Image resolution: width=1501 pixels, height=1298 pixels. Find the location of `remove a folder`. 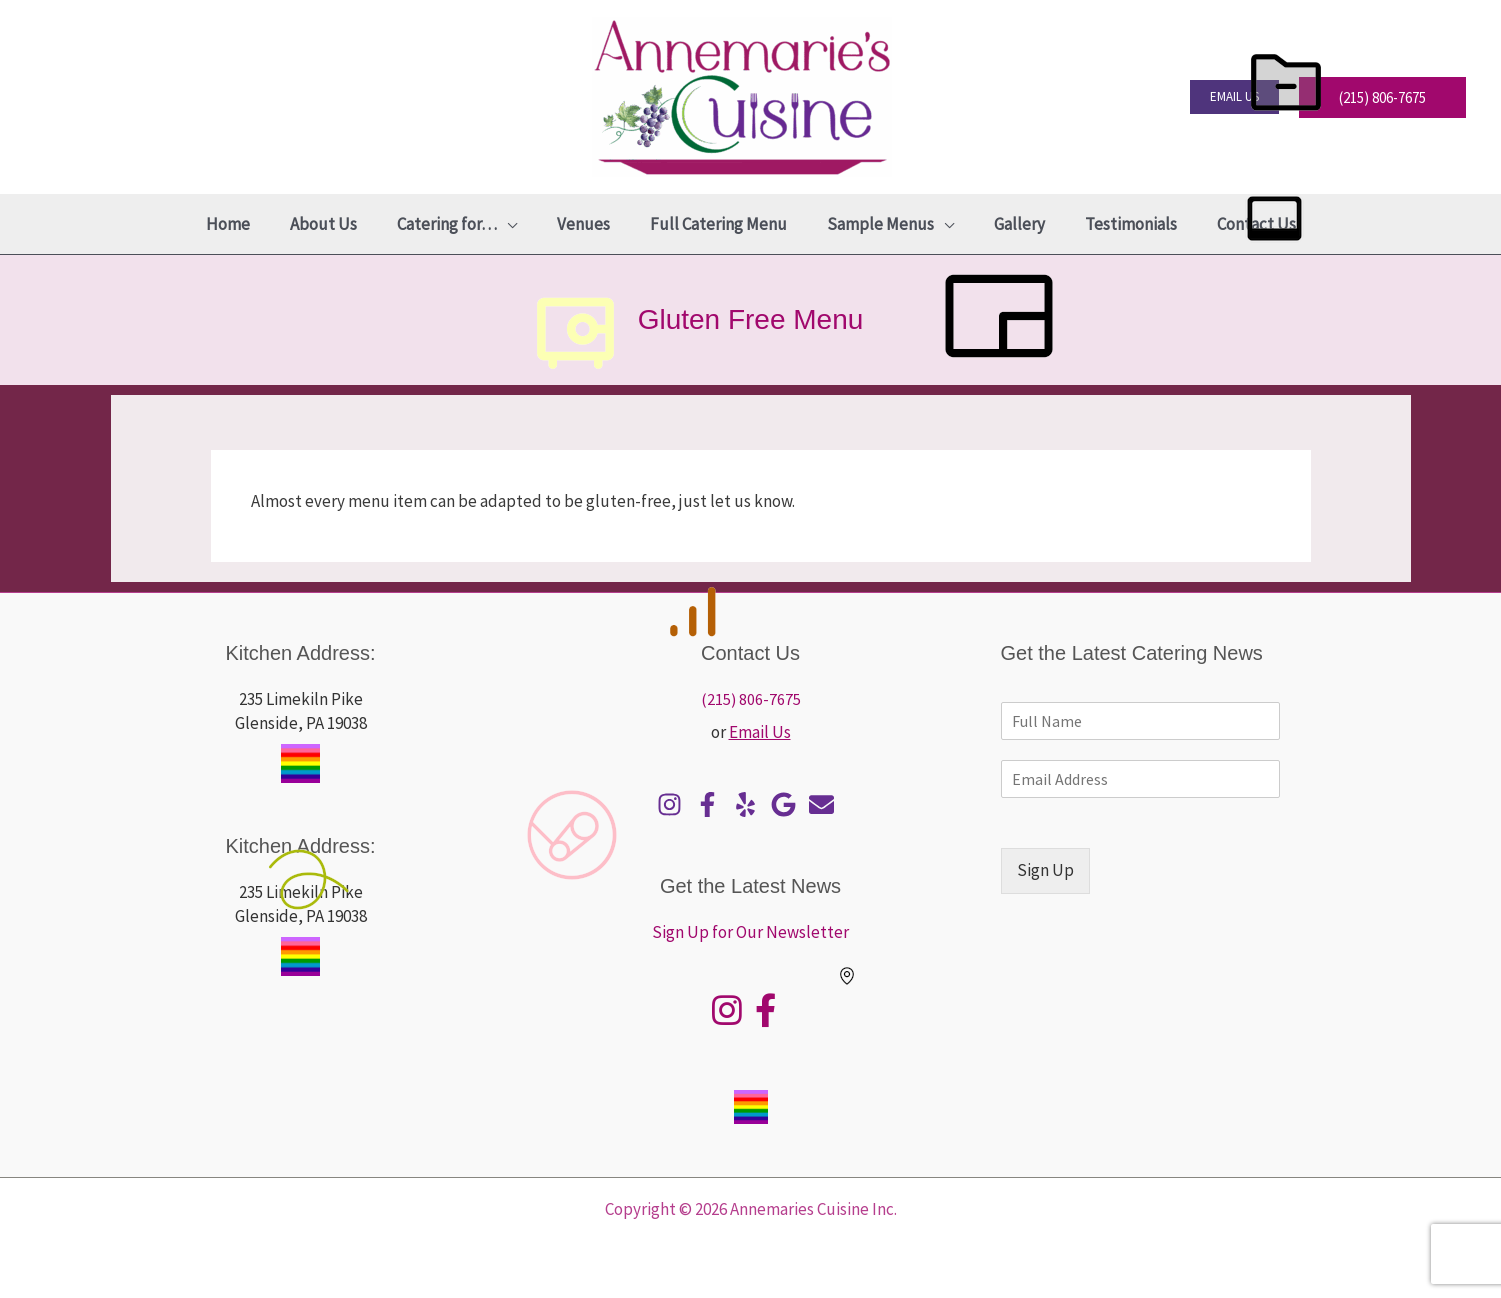

remove a folder is located at coordinates (1286, 81).